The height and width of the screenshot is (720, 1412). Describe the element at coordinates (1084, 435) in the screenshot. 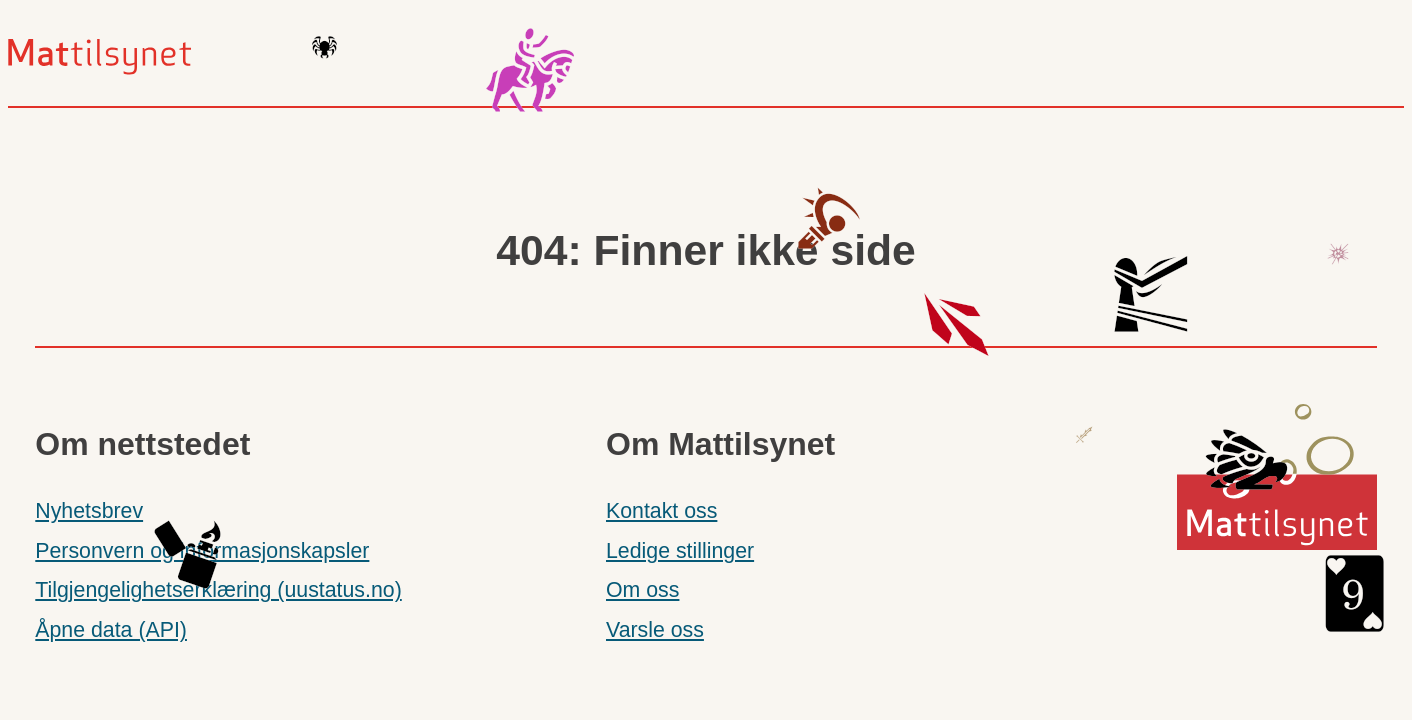

I see `equip a broken or shattered weapon` at that location.